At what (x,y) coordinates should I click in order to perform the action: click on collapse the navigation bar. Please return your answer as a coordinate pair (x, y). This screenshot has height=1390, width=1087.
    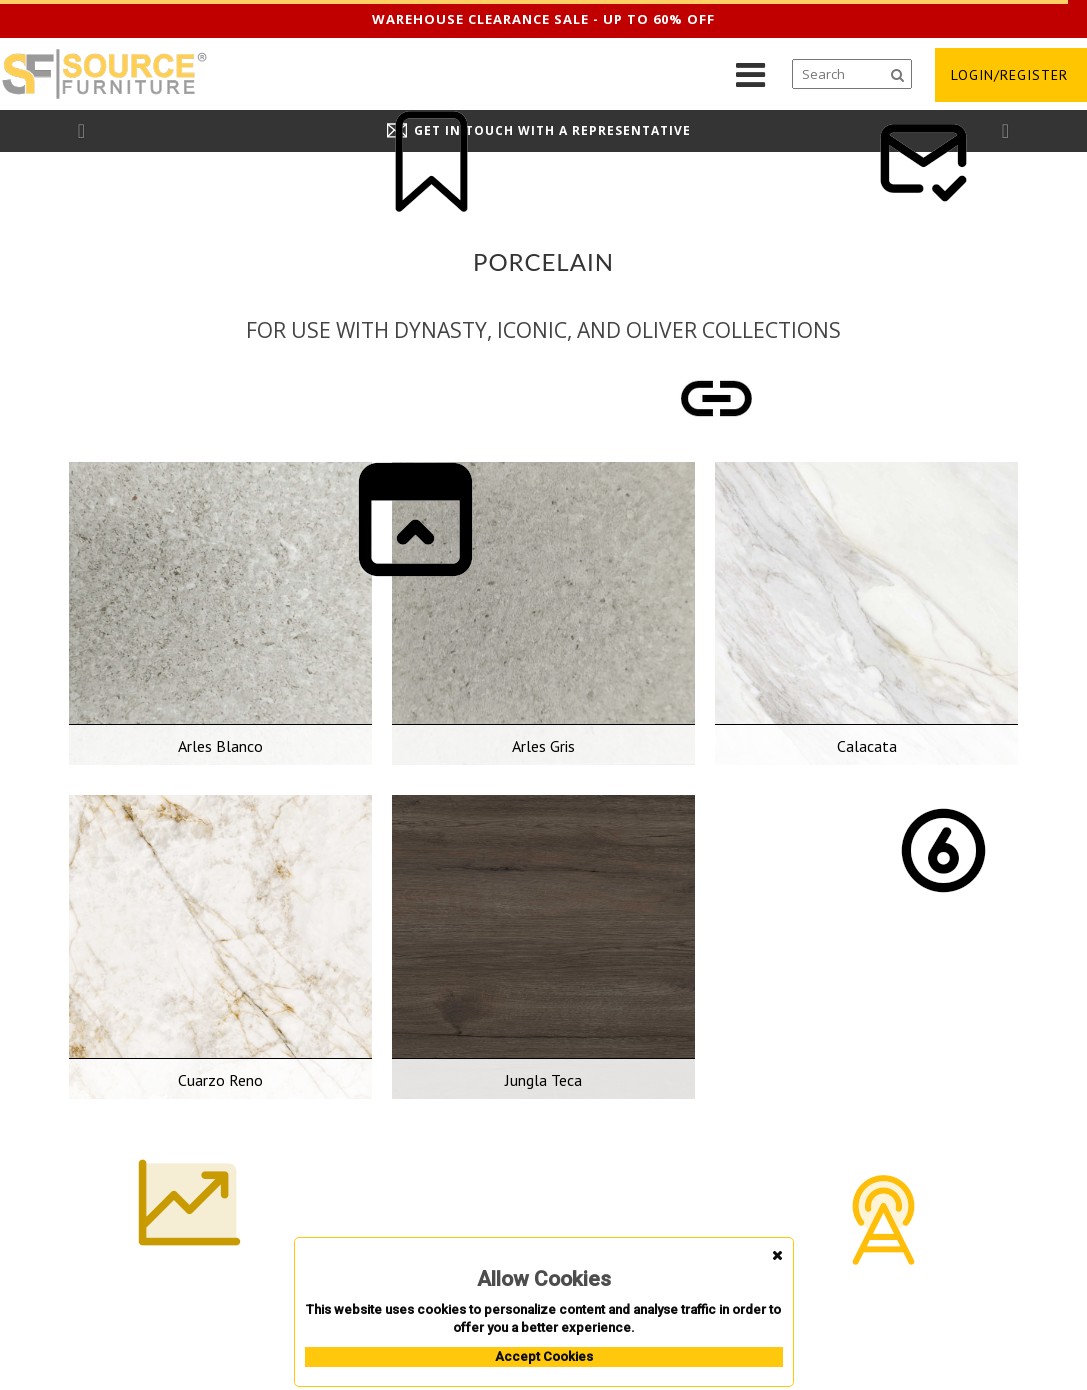
    Looking at the image, I should click on (415, 519).